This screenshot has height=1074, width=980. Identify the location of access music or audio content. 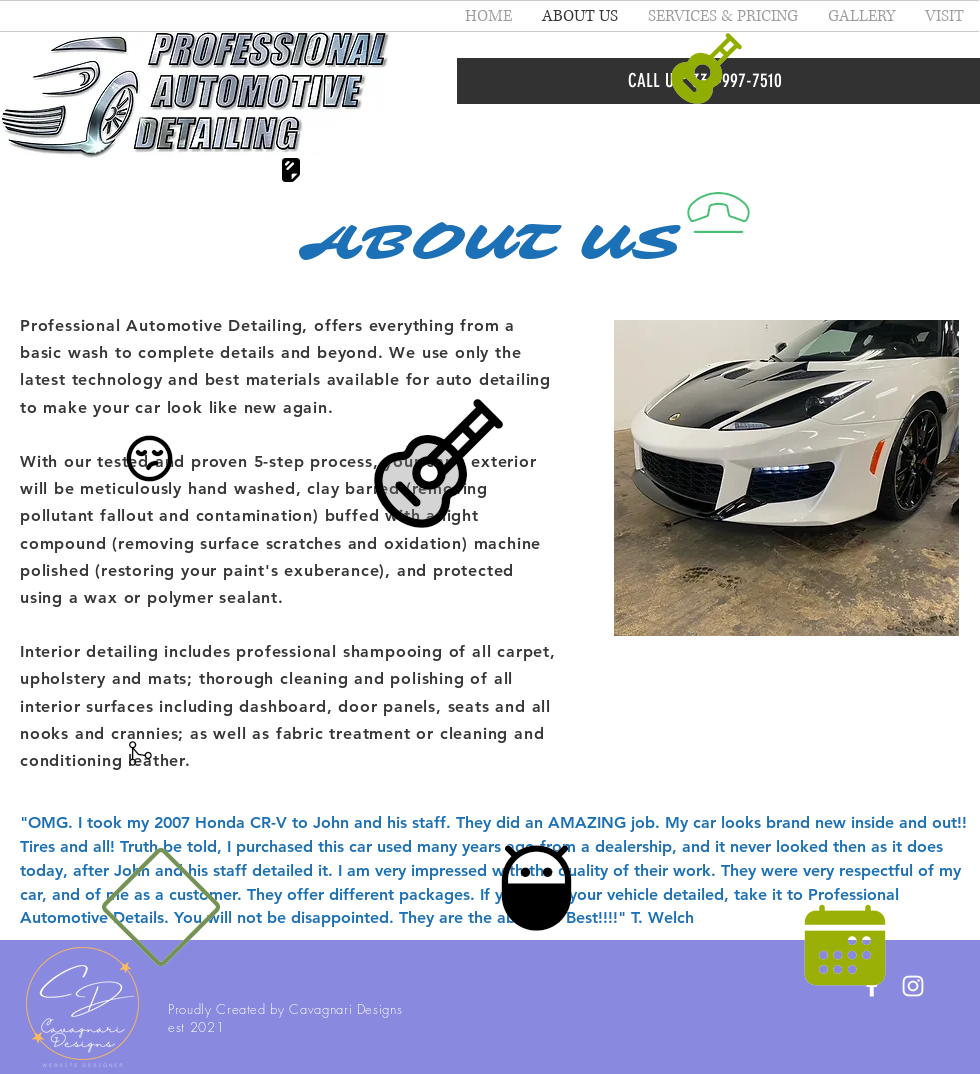
(437, 464).